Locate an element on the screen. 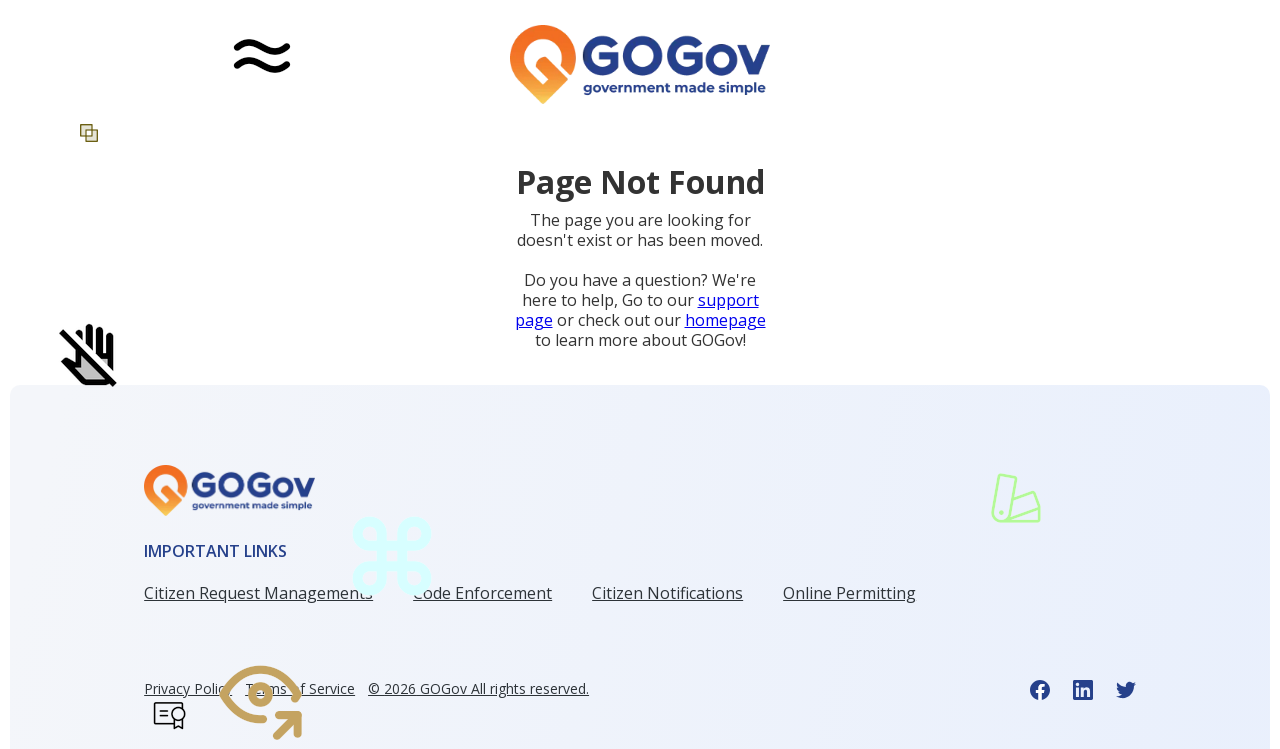  exclude overlapping areas in a design tool is located at coordinates (89, 133).